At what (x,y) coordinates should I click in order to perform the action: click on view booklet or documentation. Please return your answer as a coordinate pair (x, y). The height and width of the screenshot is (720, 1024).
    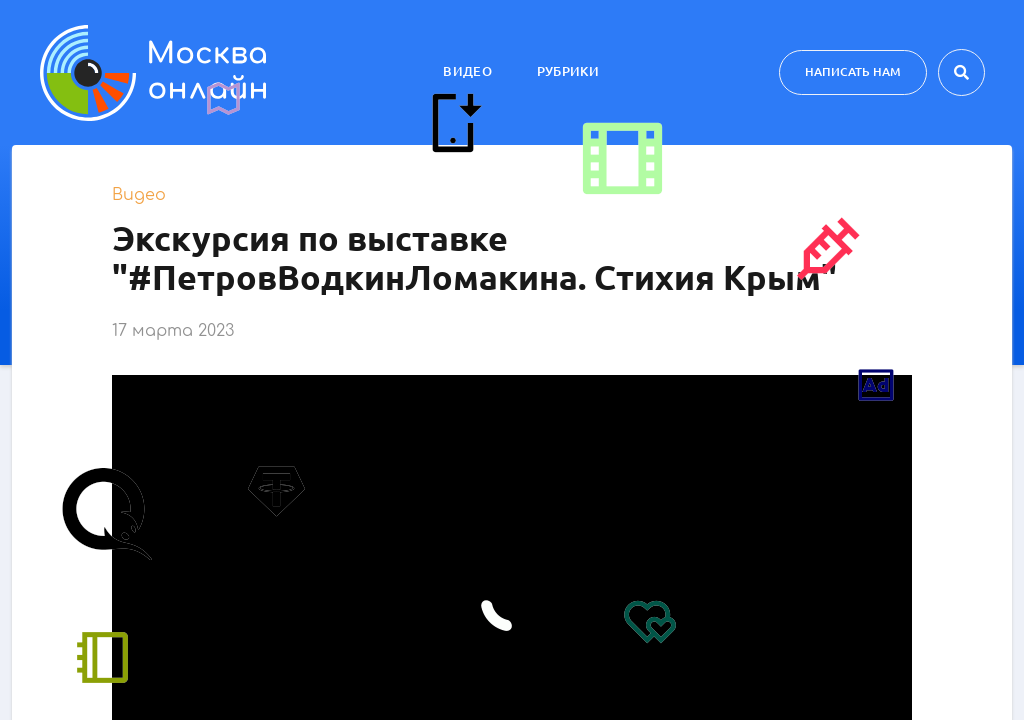
    Looking at the image, I should click on (102, 657).